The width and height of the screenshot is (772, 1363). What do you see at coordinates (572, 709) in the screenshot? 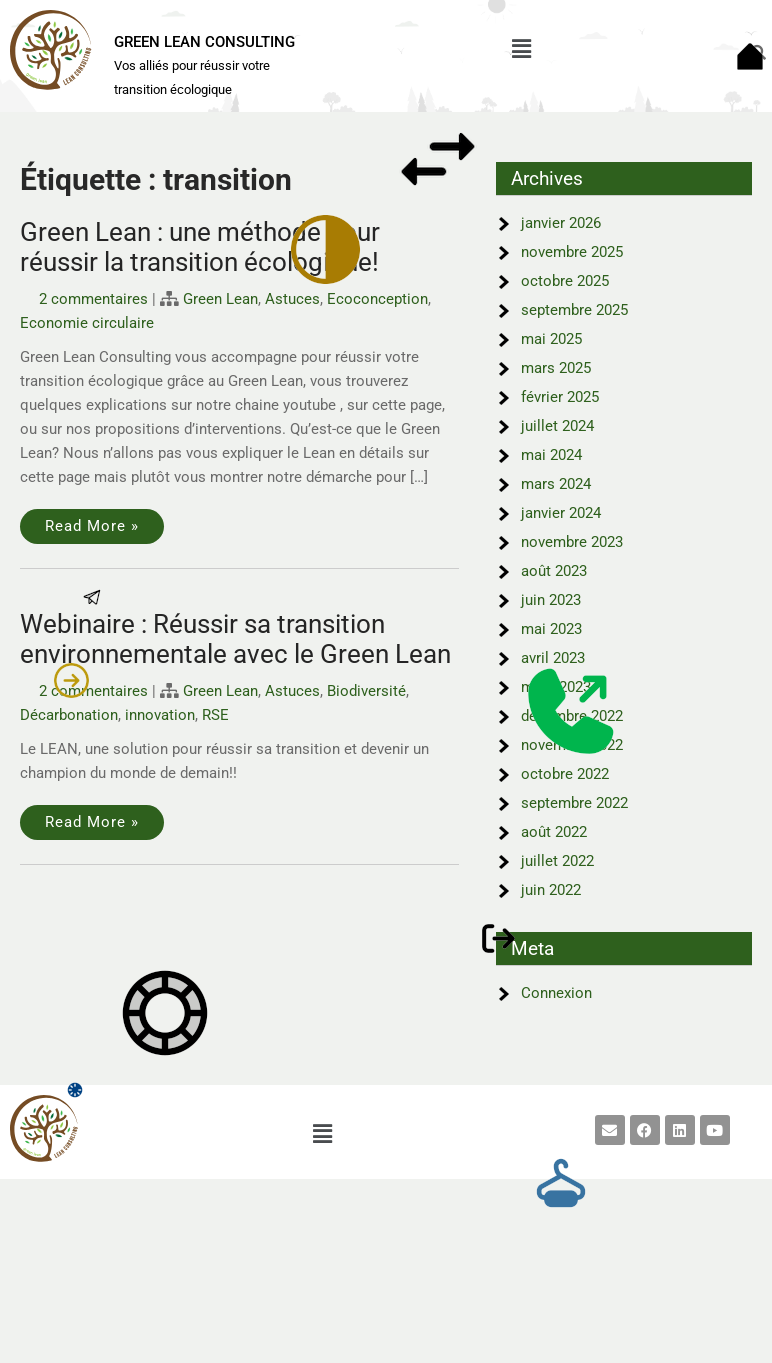
I see `make an outgoing call` at bounding box center [572, 709].